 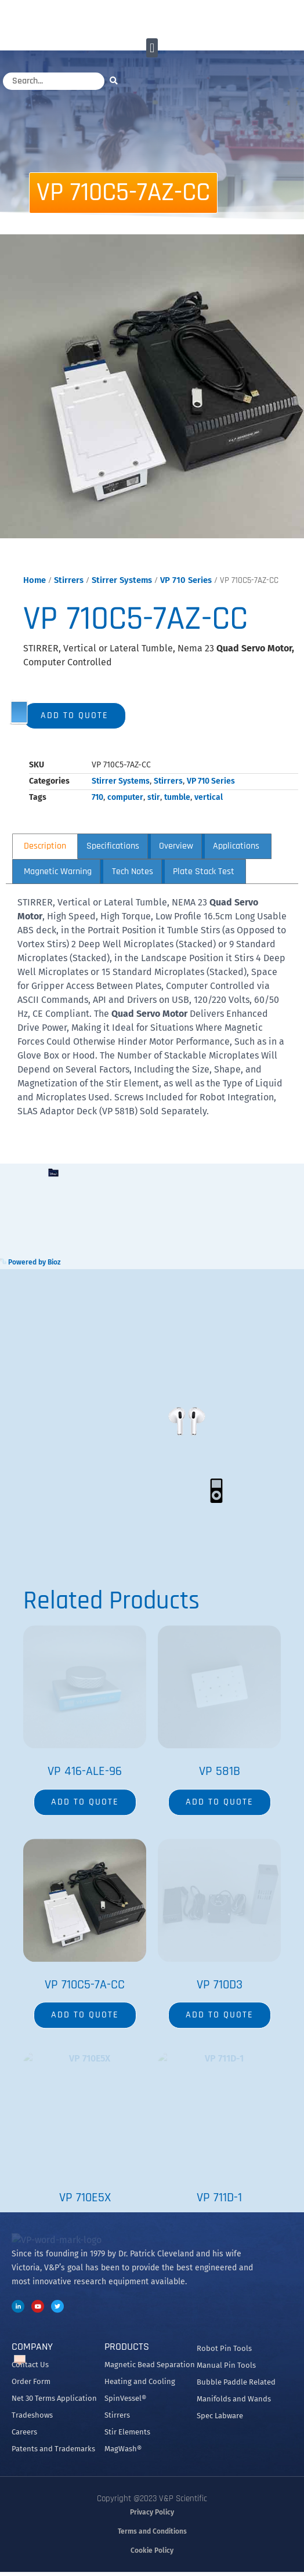 What do you see at coordinates (53, 1173) in the screenshot?
I see `open disney+ media folder` at bounding box center [53, 1173].